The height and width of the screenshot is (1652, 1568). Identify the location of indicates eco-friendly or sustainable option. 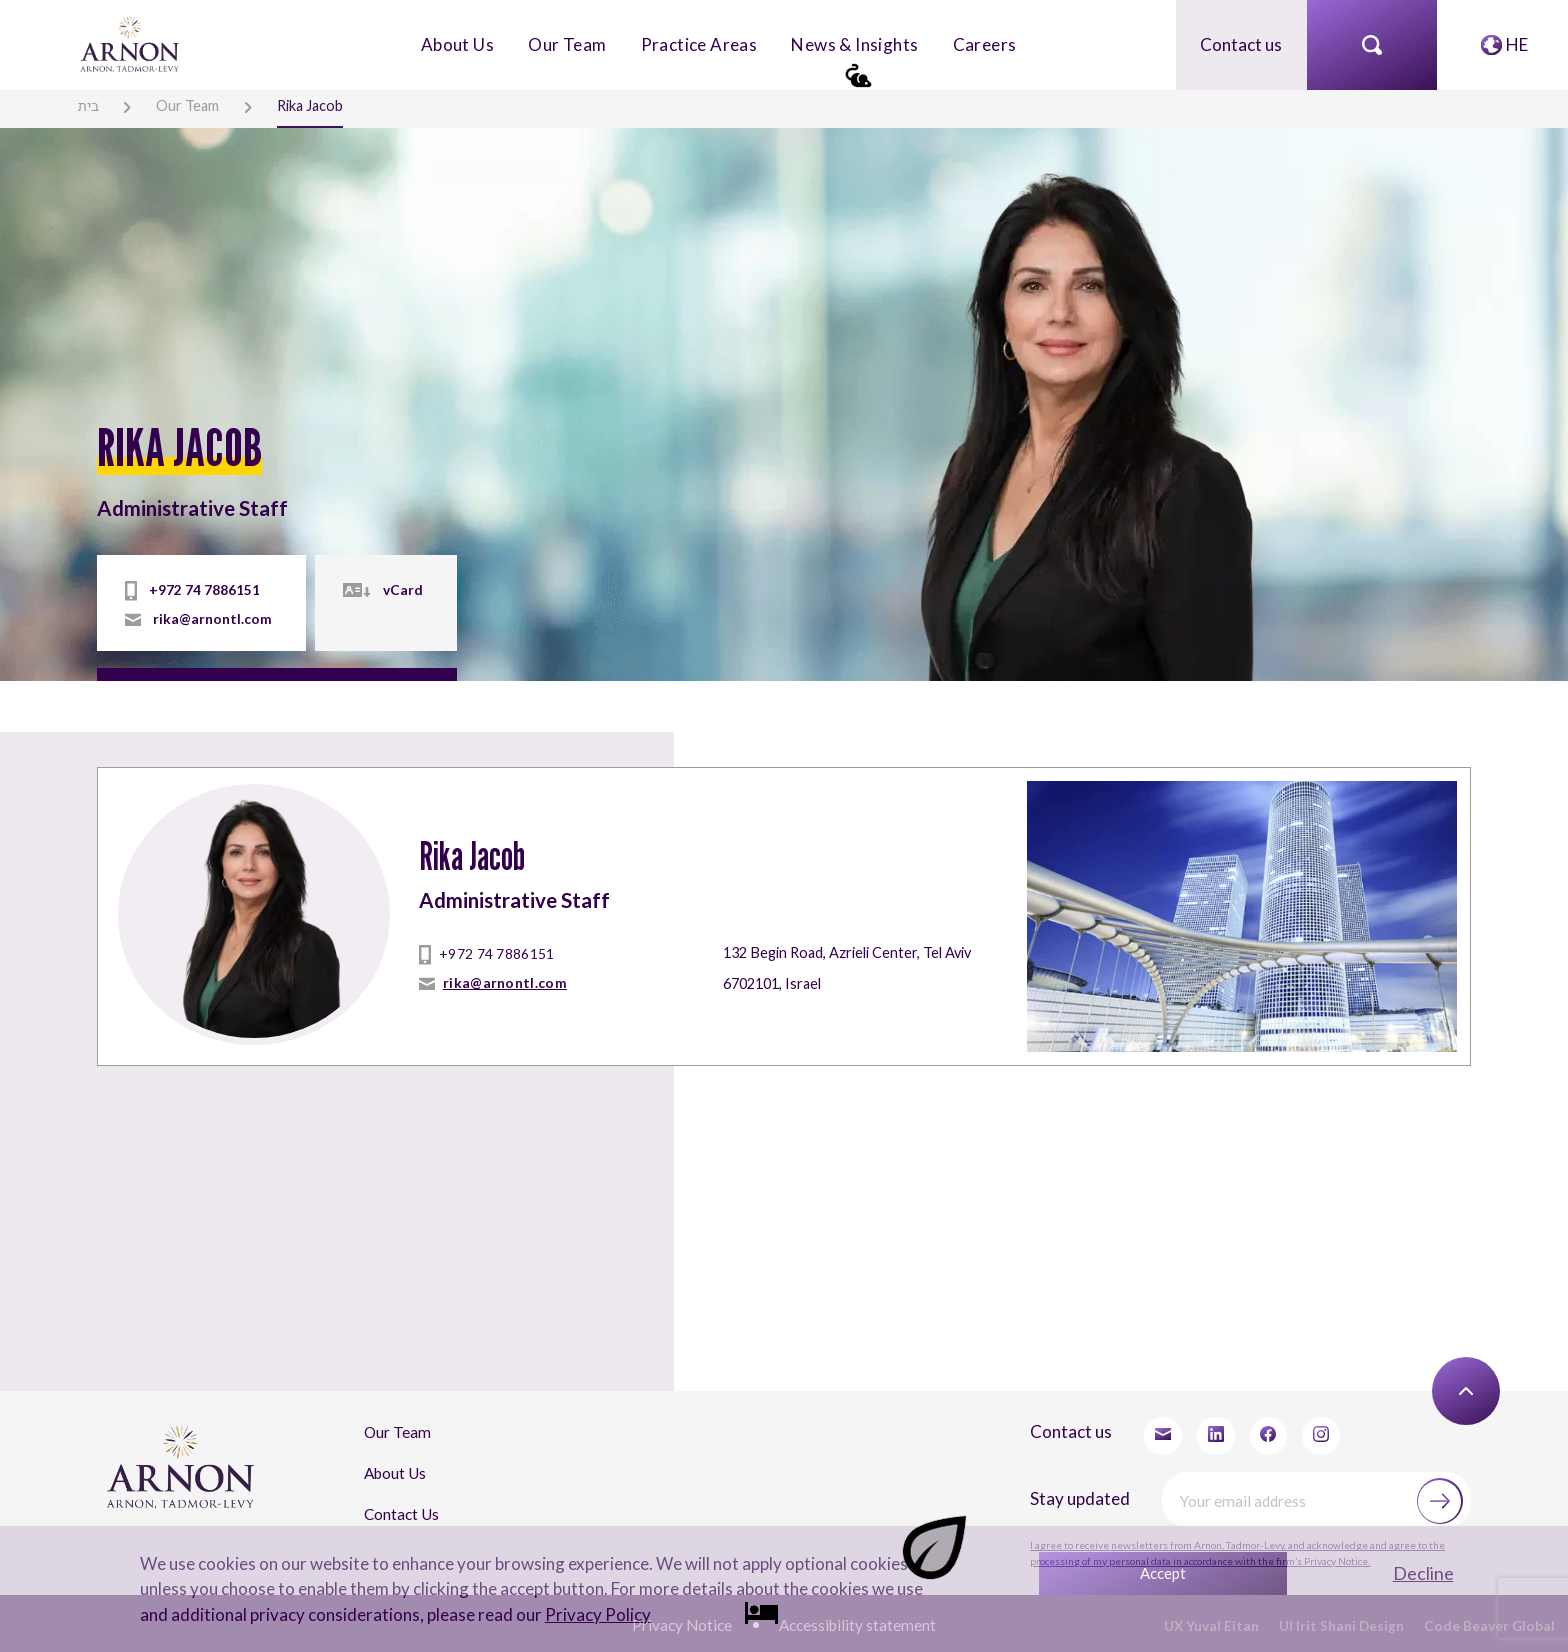
(934, 1547).